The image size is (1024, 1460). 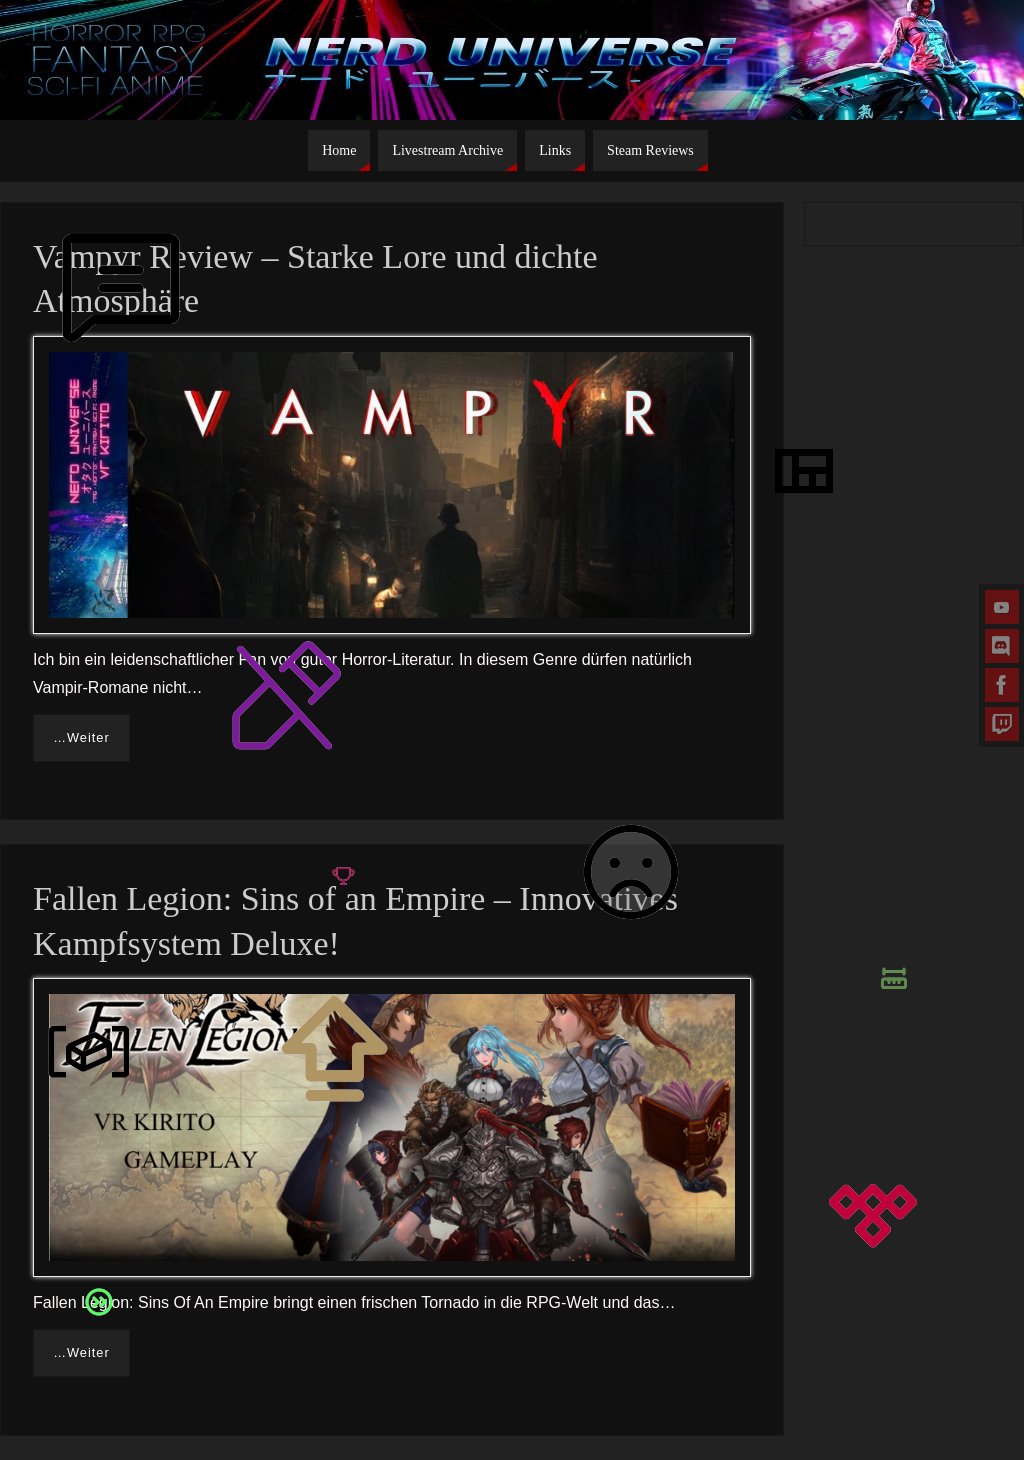 What do you see at coordinates (894, 979) in the screenshot?
I see `measure dimensions or distance` at bounding box center [894, 979].